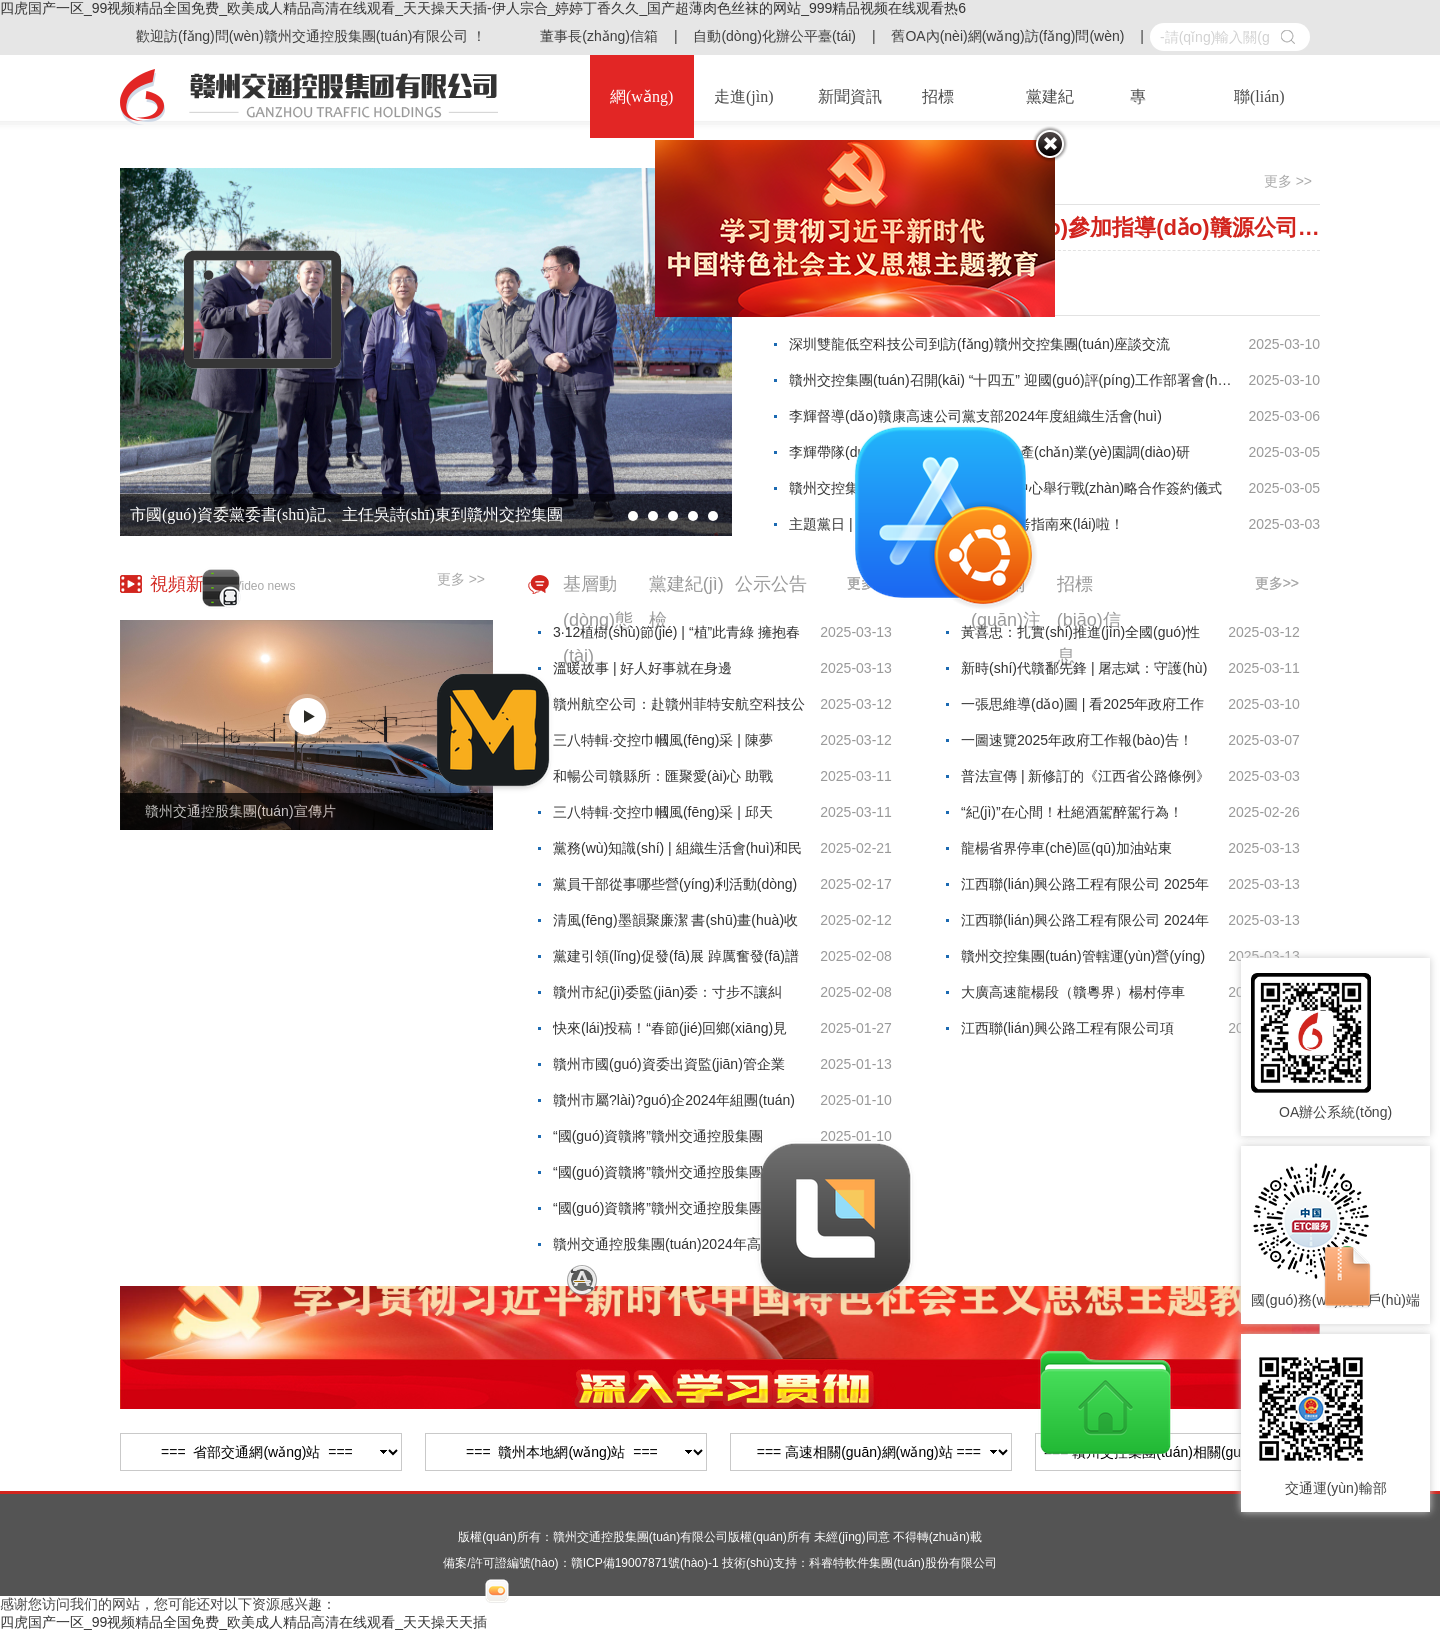  Describe the element at coordinates (940, 512) in the screenshot. I see `open ubuntu software center` at that location.